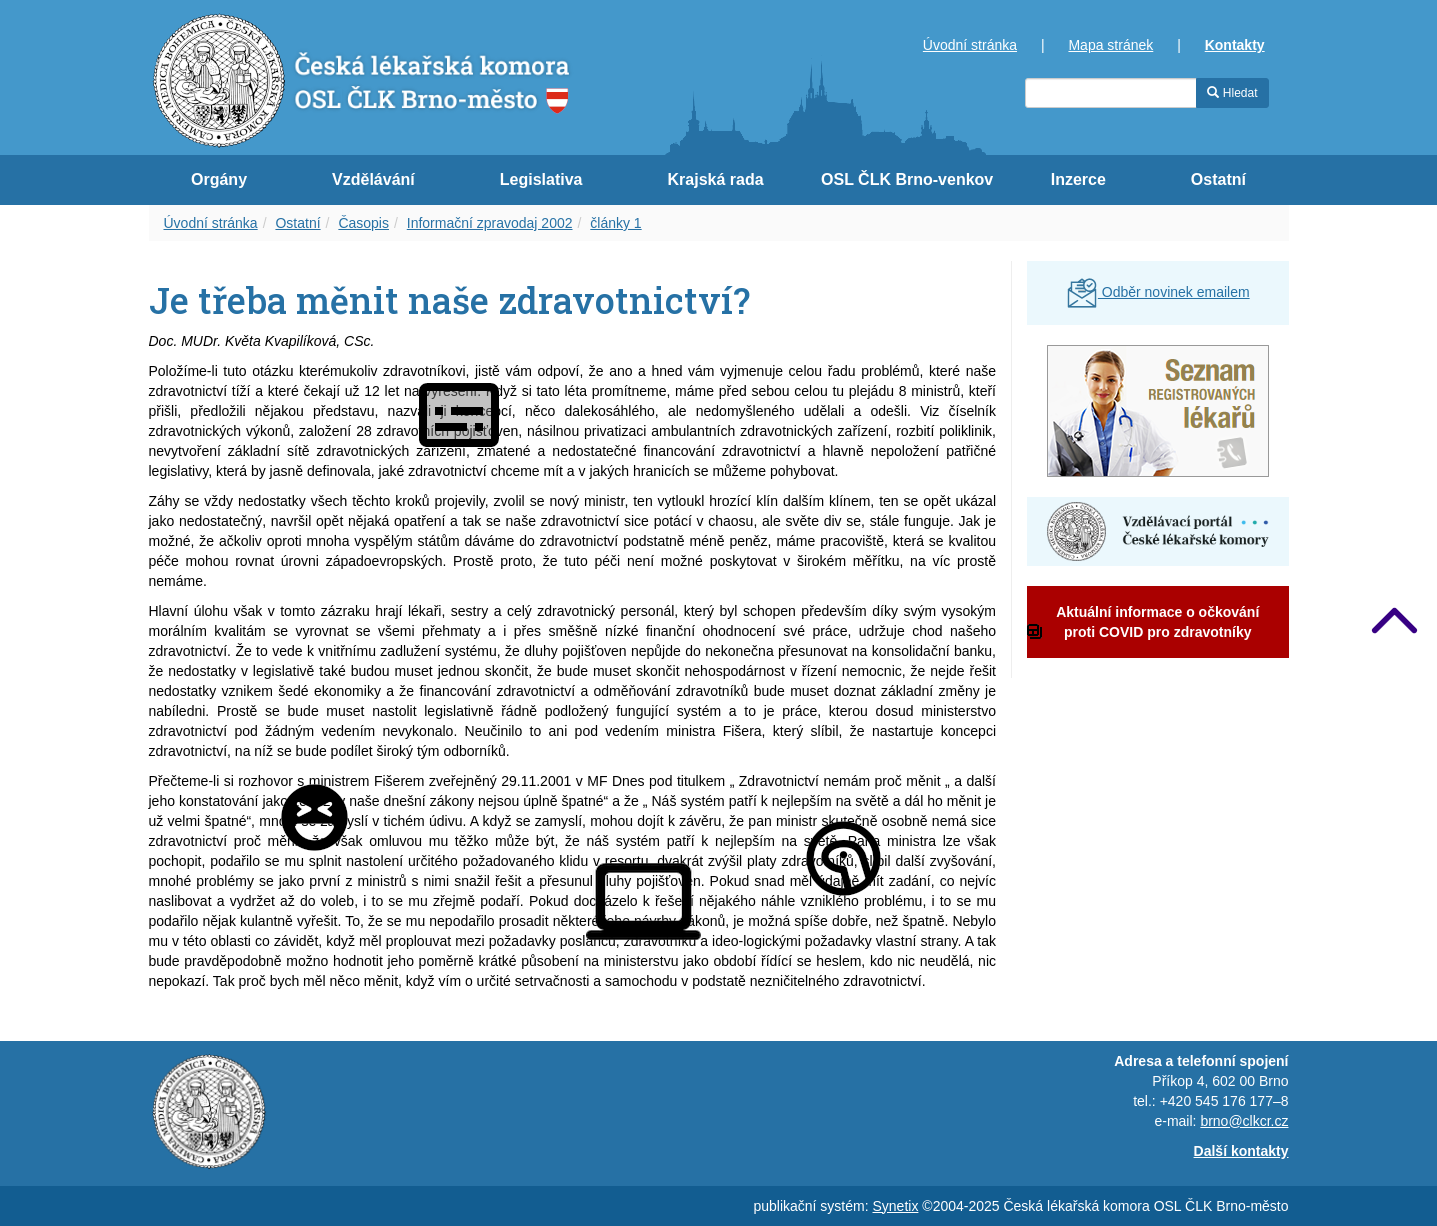  I want to click on link to Deno runtime or project, so click(843, 858).